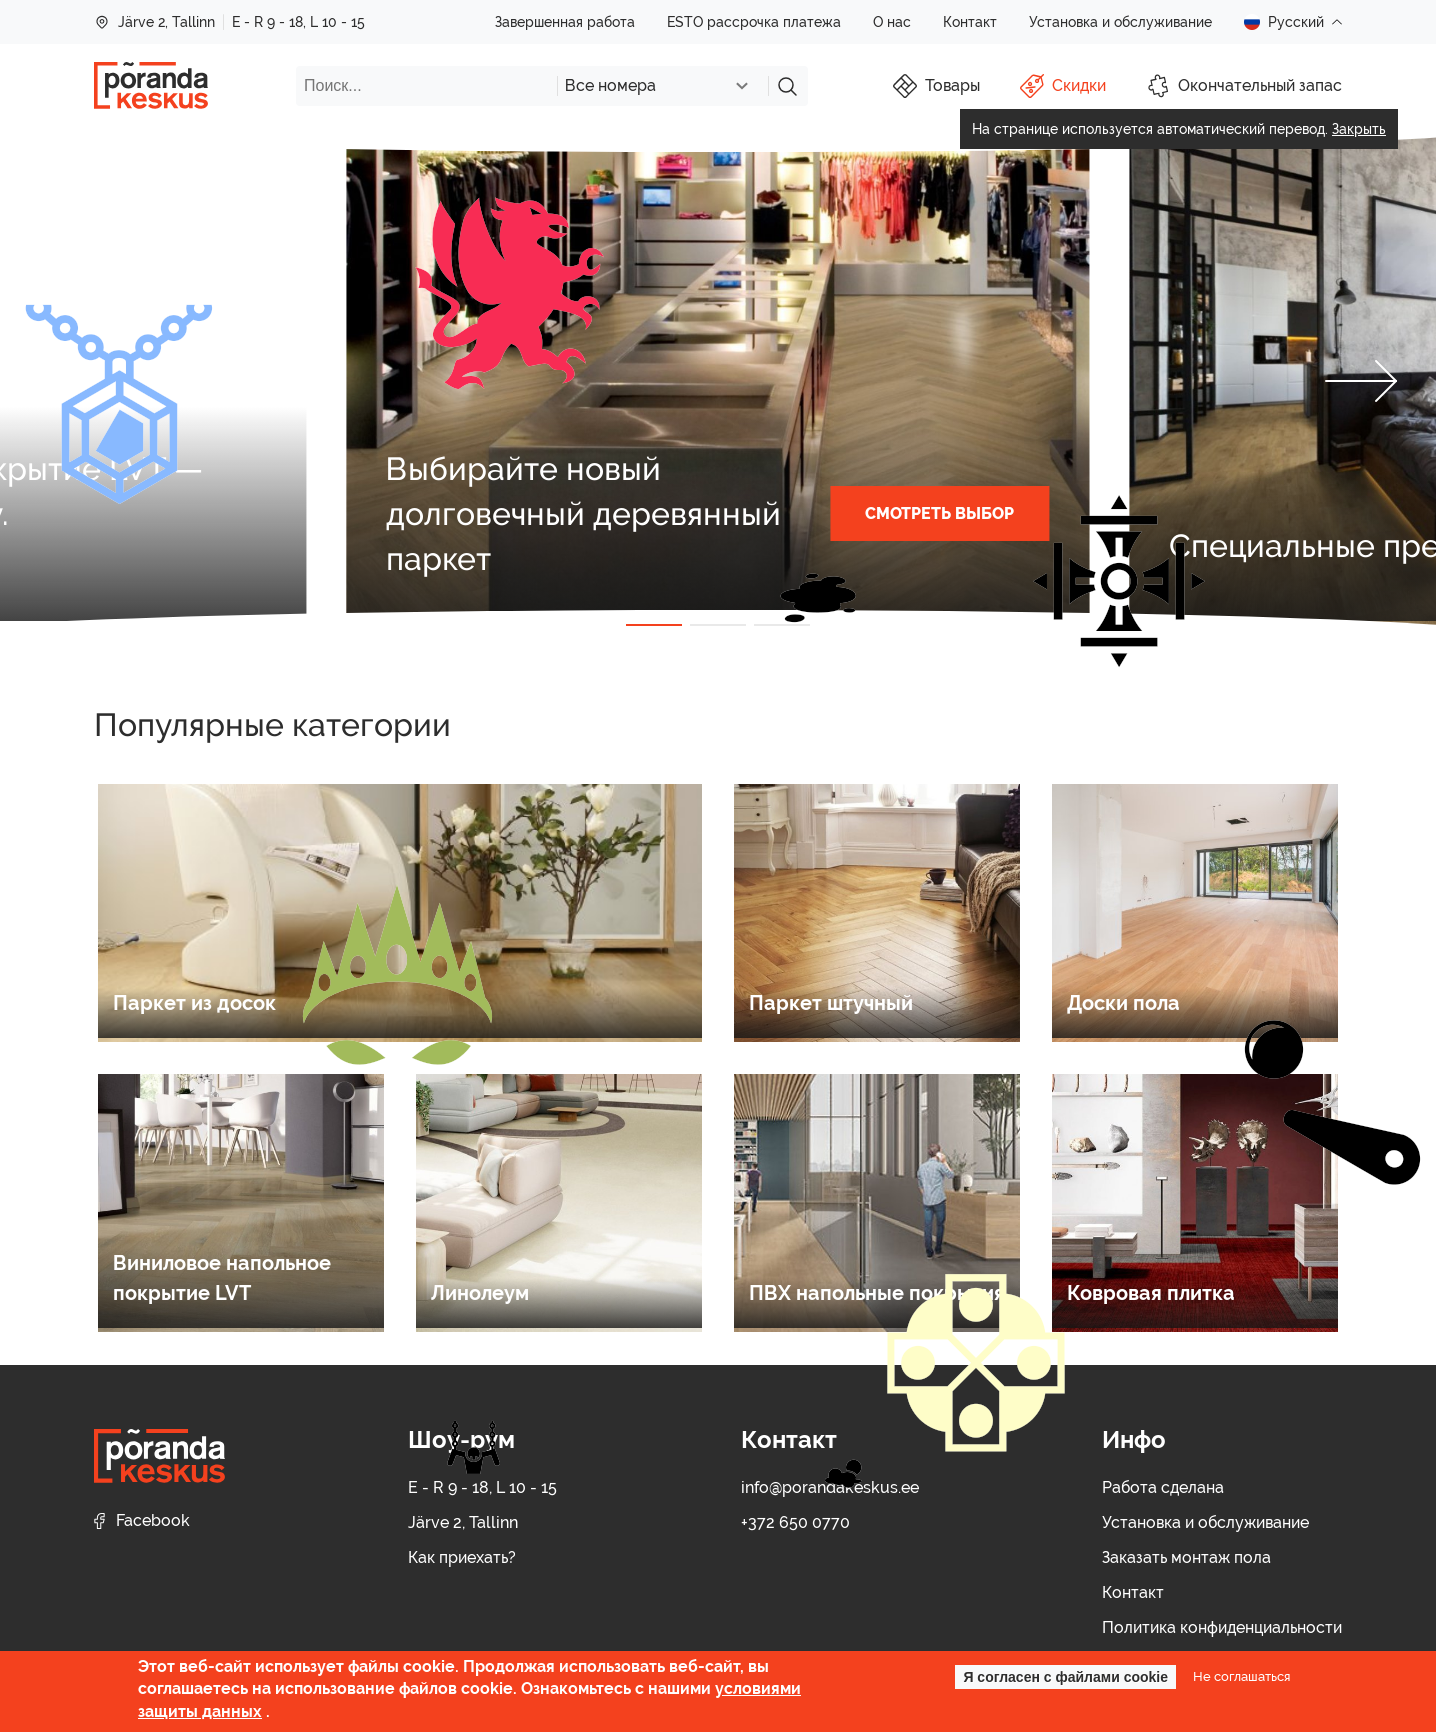 Image resolution: width=1436 pixels, height=1732 pixels. What do you see at coordinates (1332, 1102) in the screenshot?
I see `play pinball game` at bounding box center [1332, 1102].